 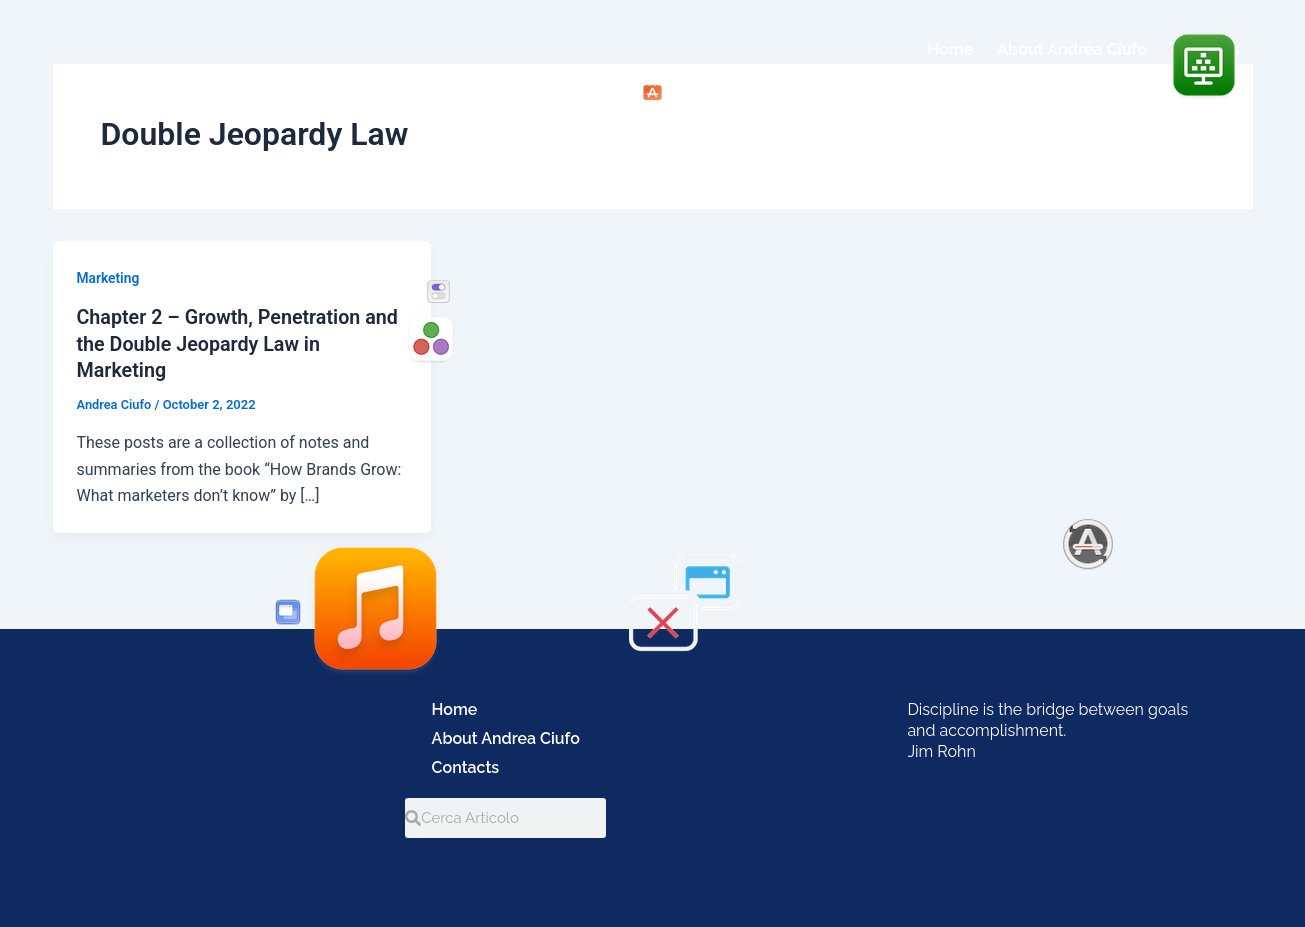 I want to click on open the software updater application, so click(x=1088, y=544).